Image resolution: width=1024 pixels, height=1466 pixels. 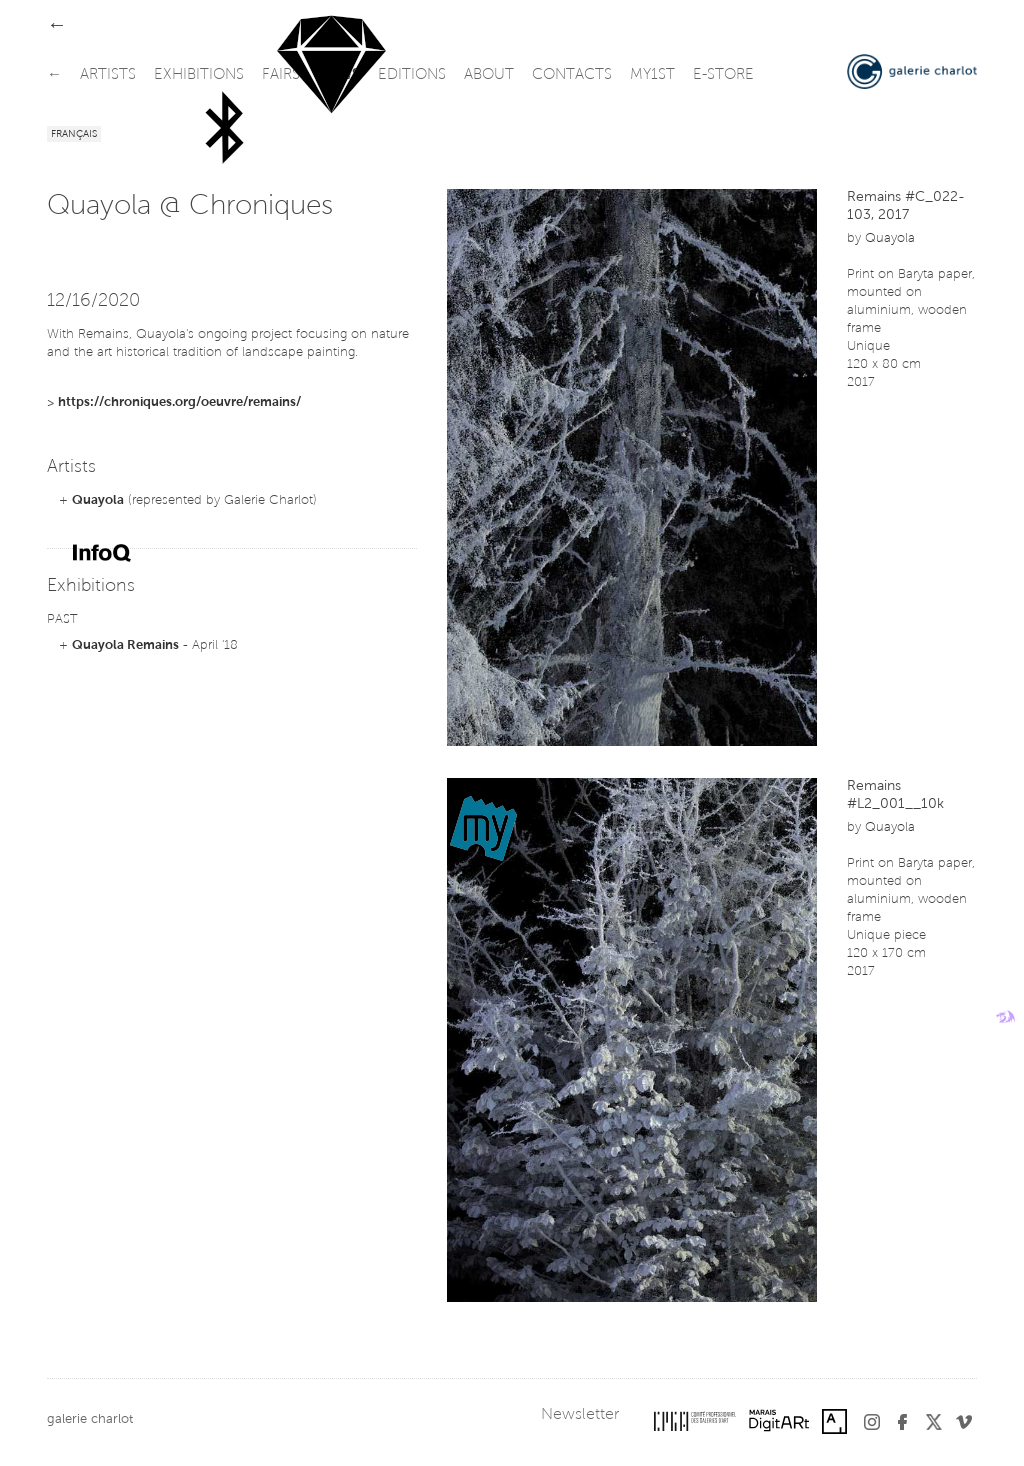 I want to click on open BookMyShow app, so click(x=483, y=828).